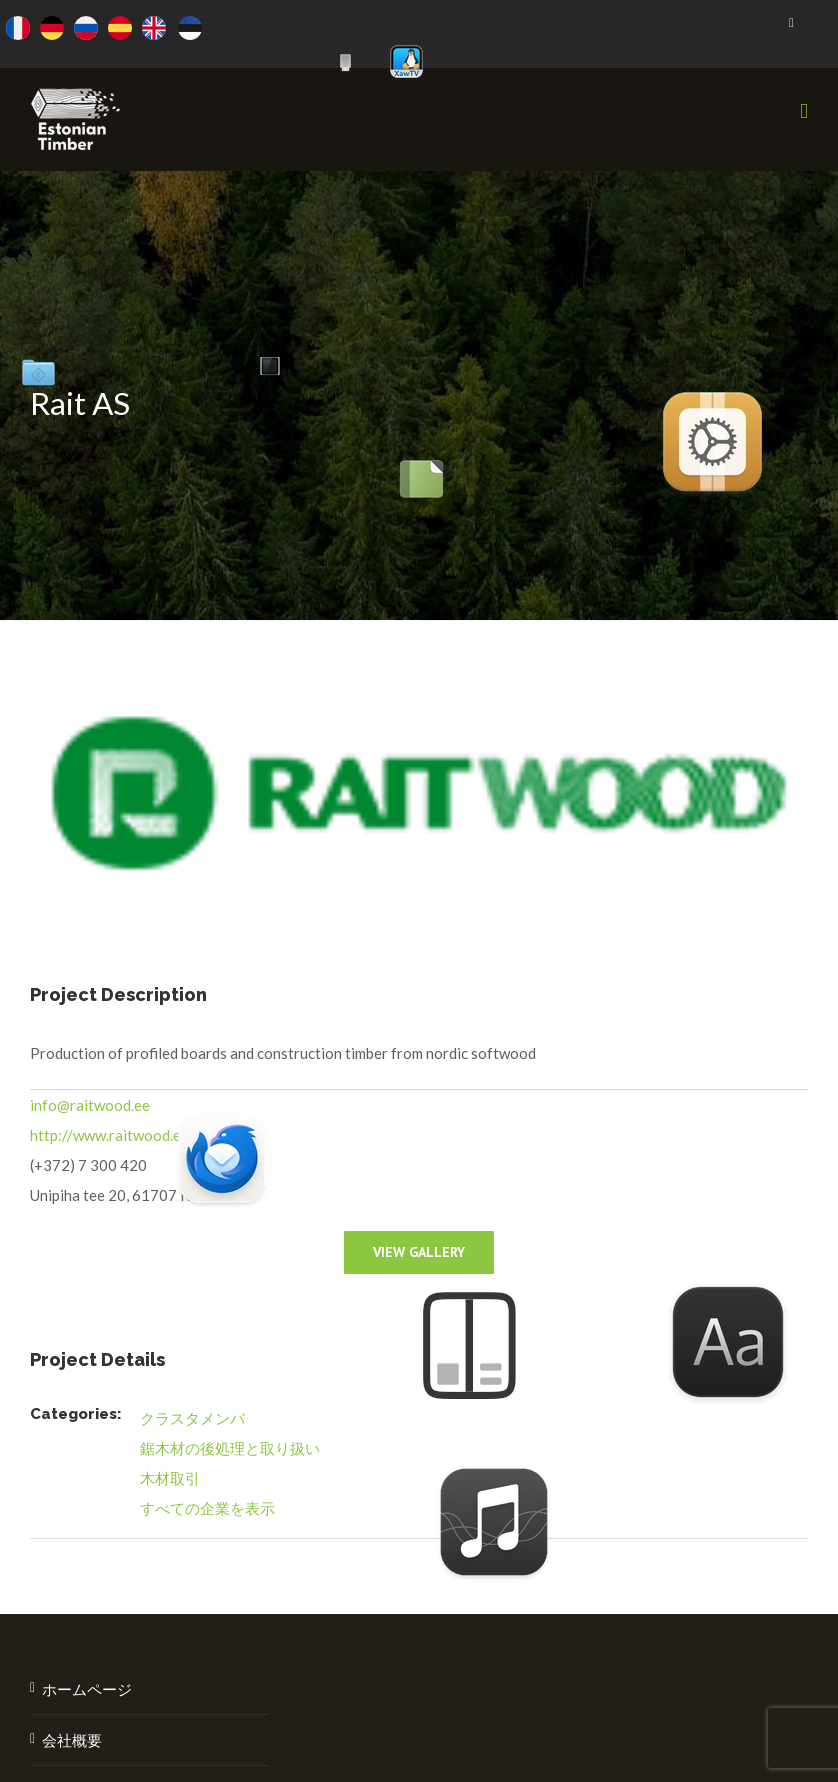  What do you see at coordinates (406, 61) in the screenshot?
I see `launch xawtv television viewer application` at bounding box center [406, 61].